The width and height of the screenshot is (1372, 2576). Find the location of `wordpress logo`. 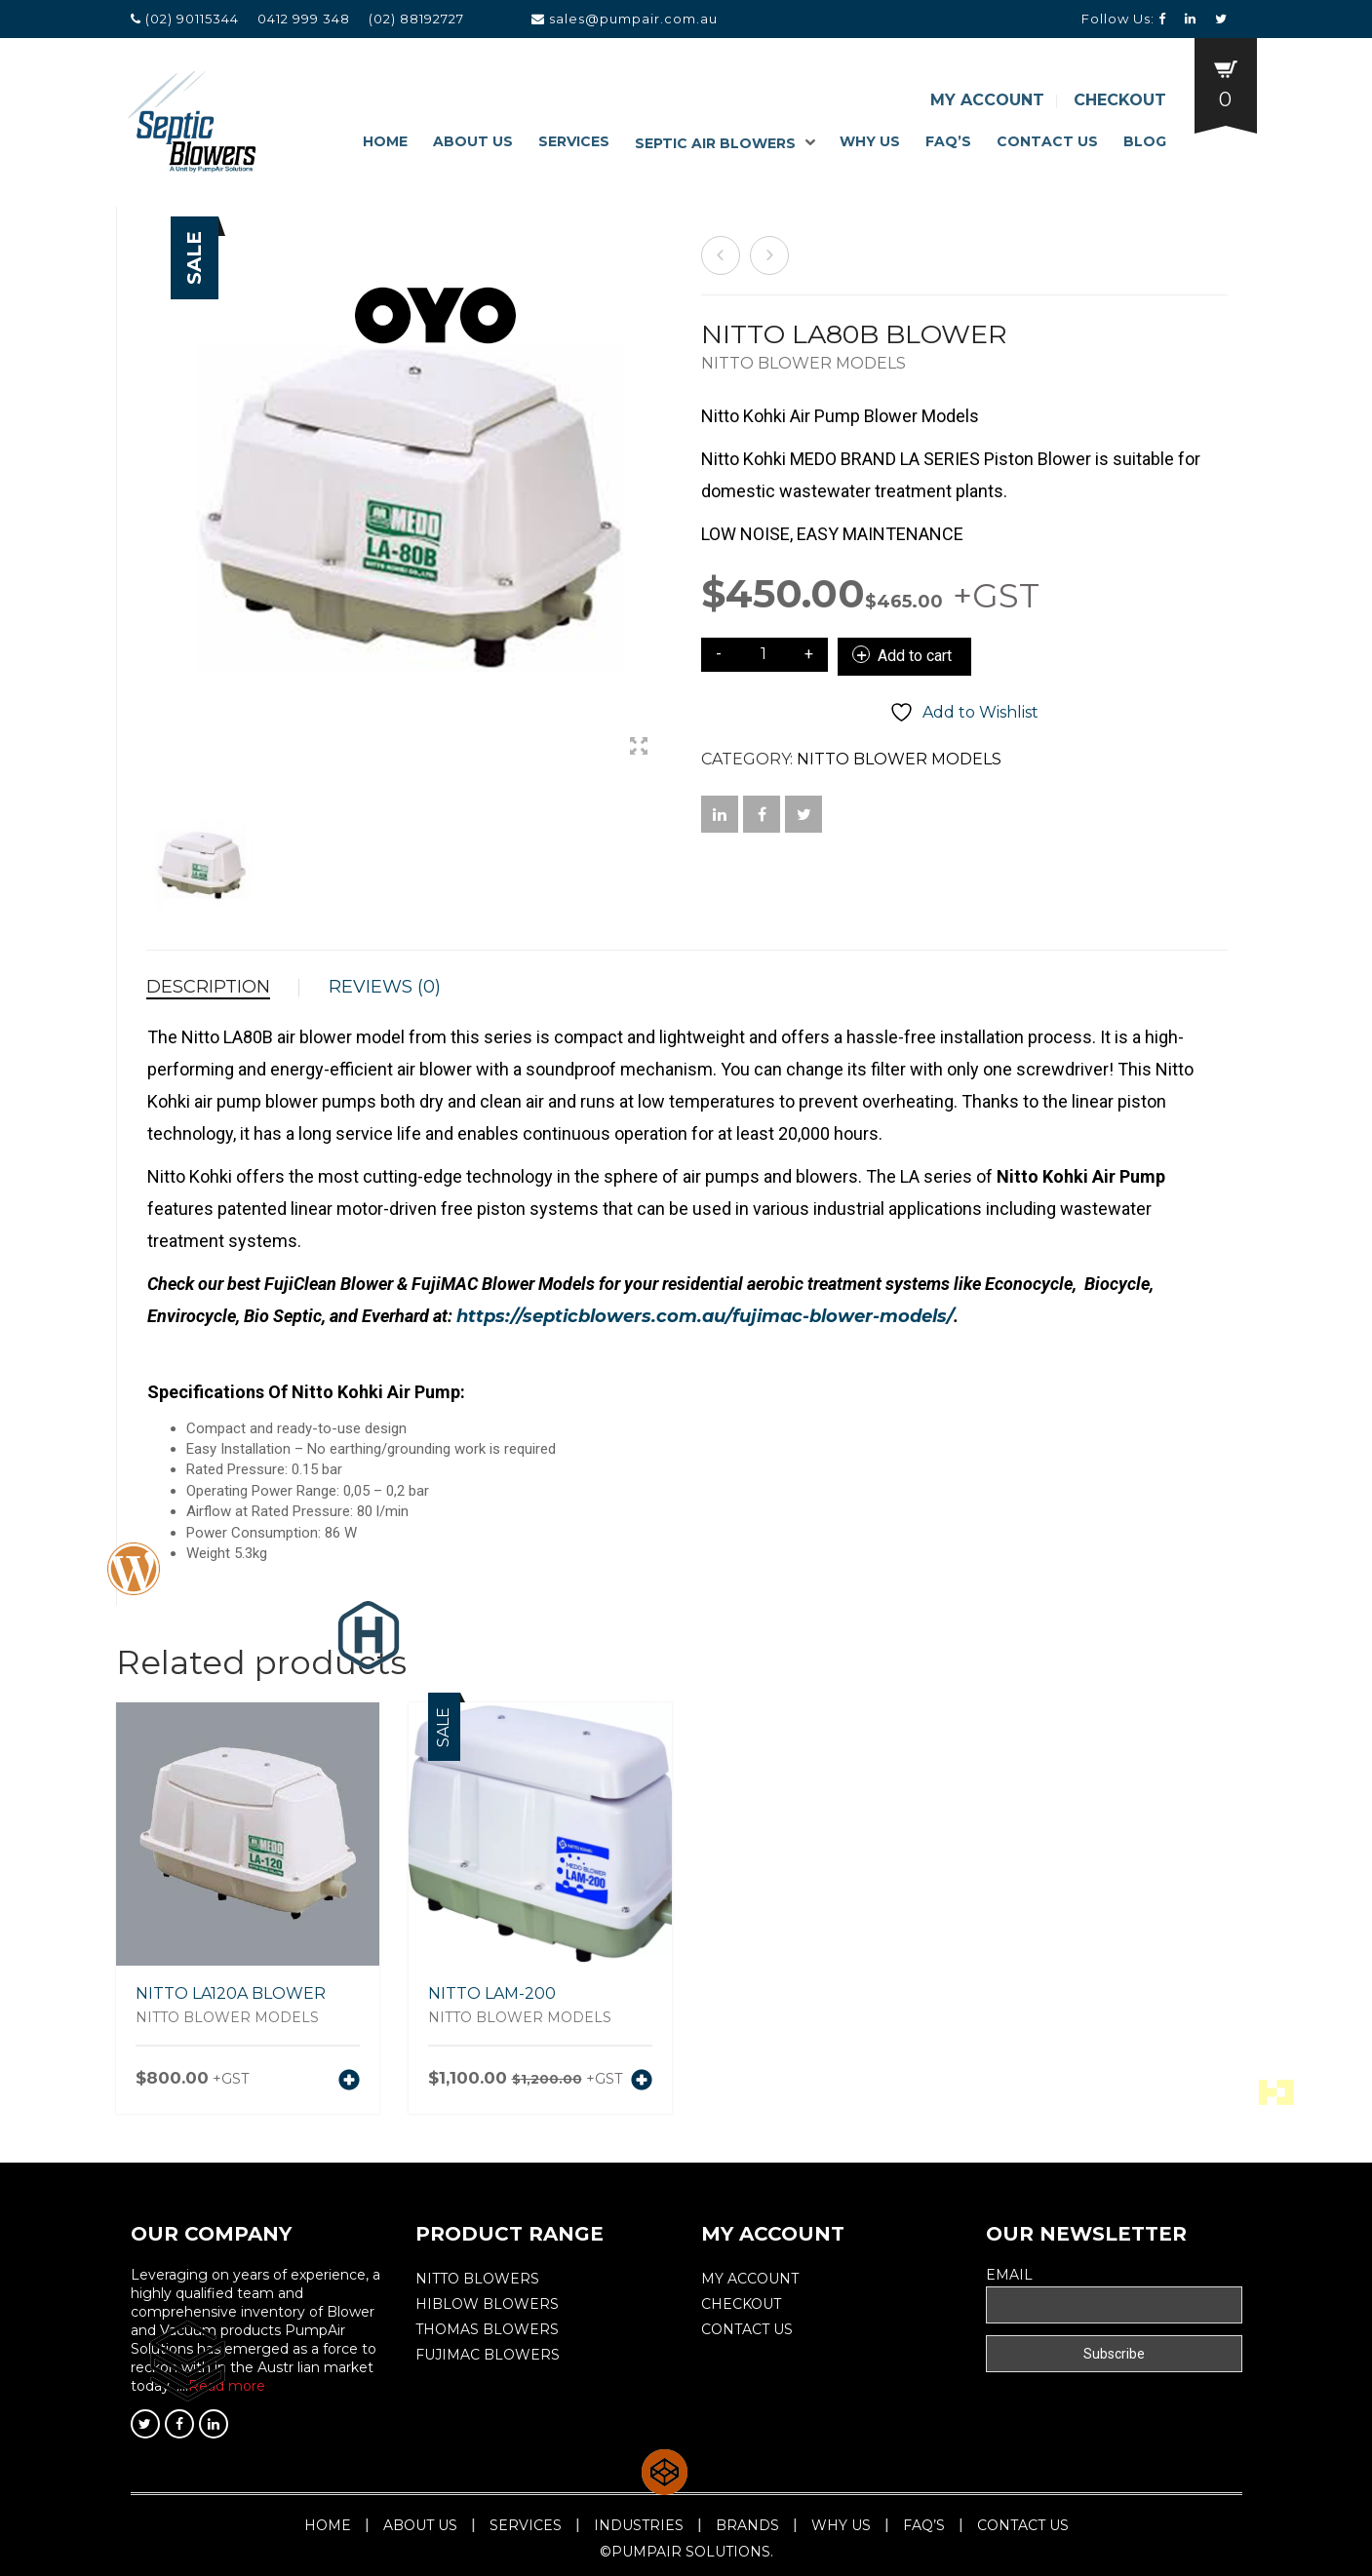

wordpress logo is located at coordinates (134, 1569).